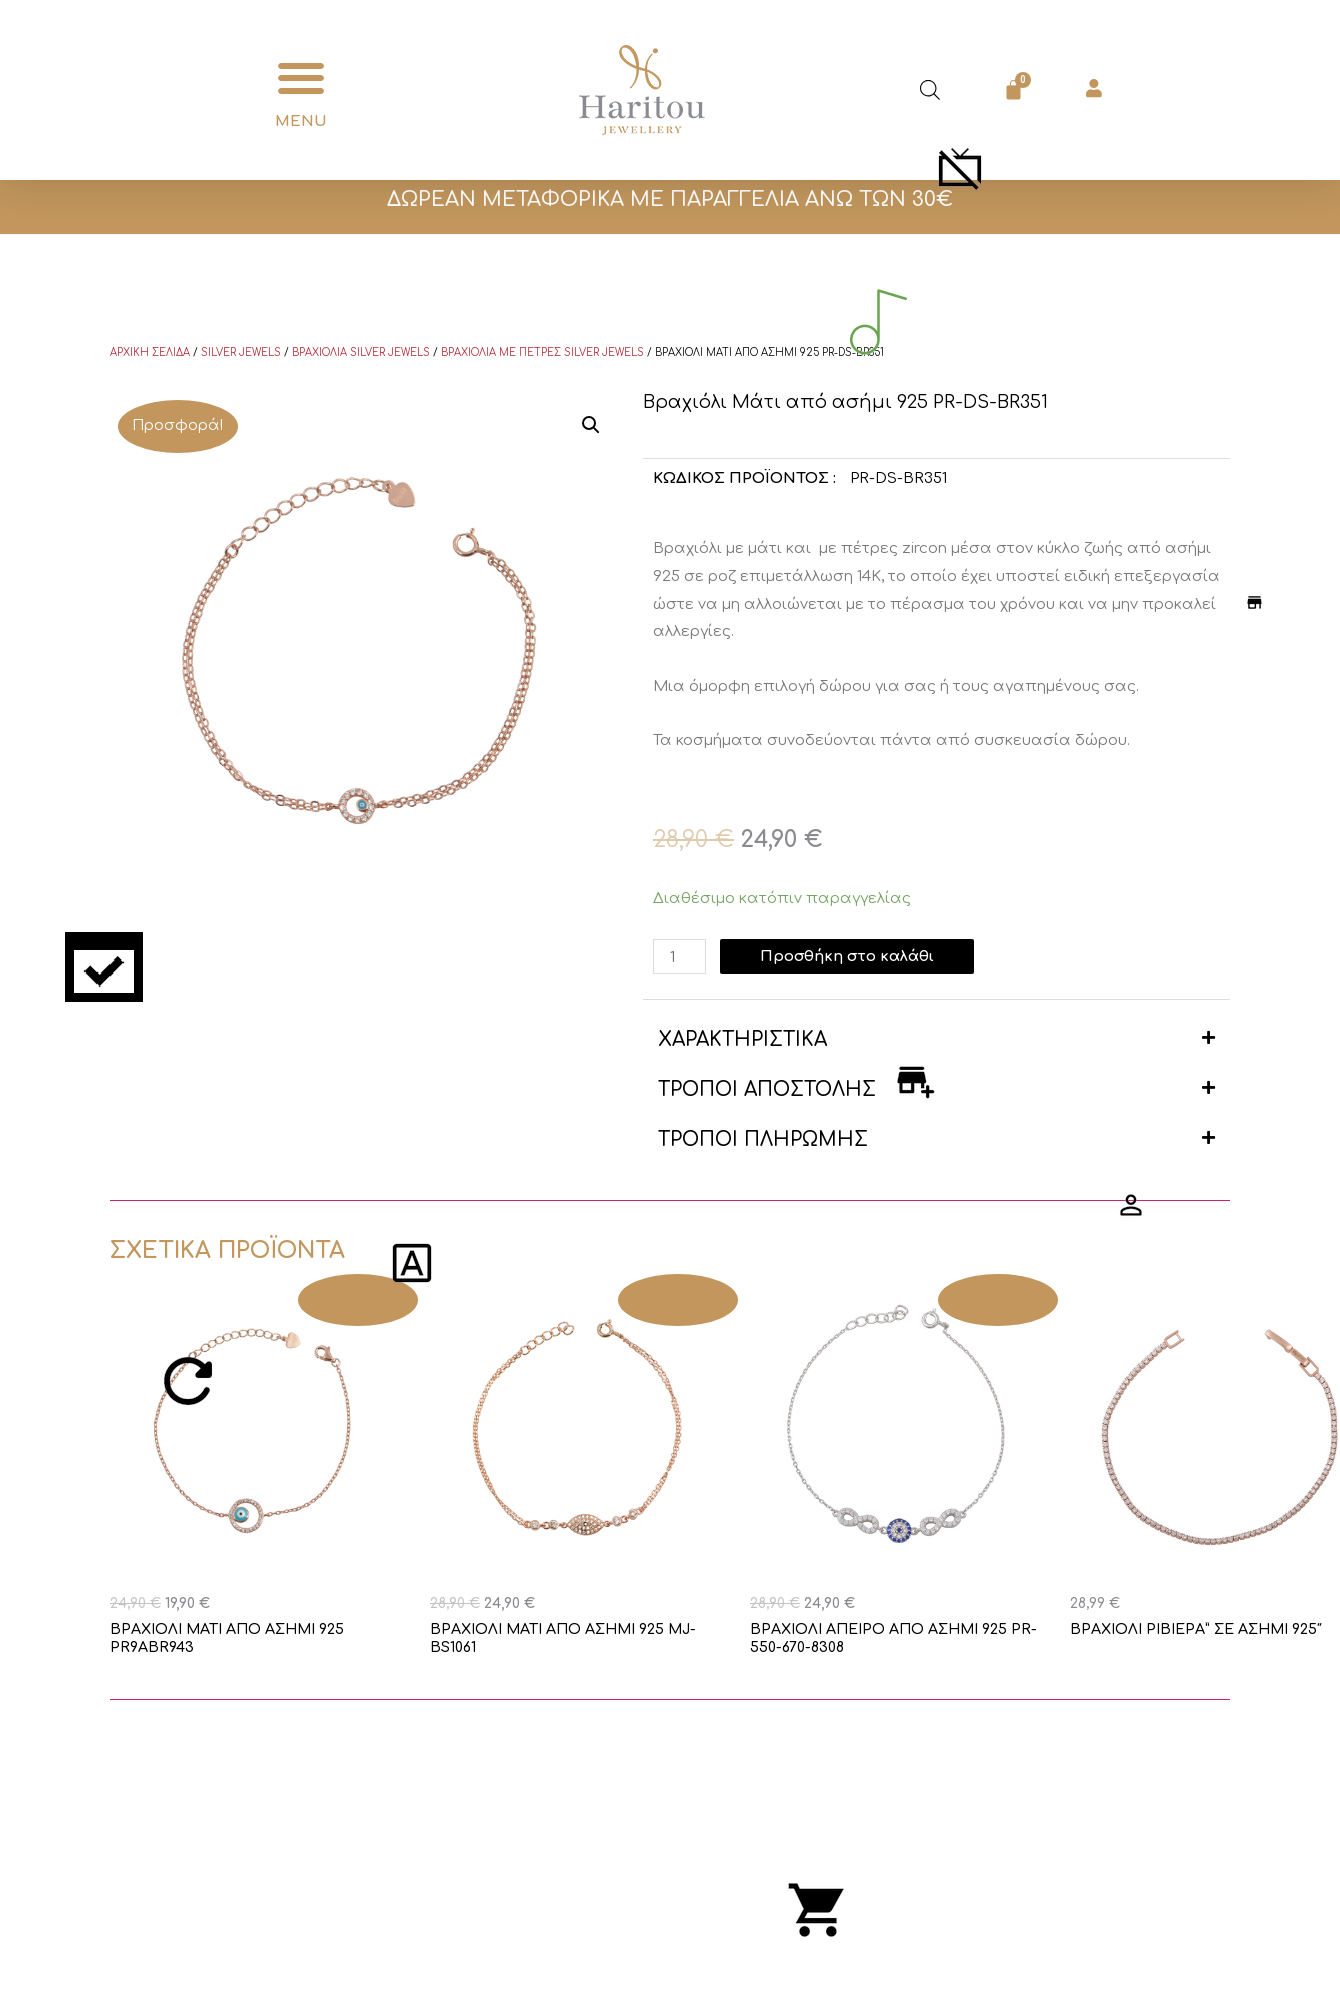  I want to click on access music or audio player, so click(878, 320).